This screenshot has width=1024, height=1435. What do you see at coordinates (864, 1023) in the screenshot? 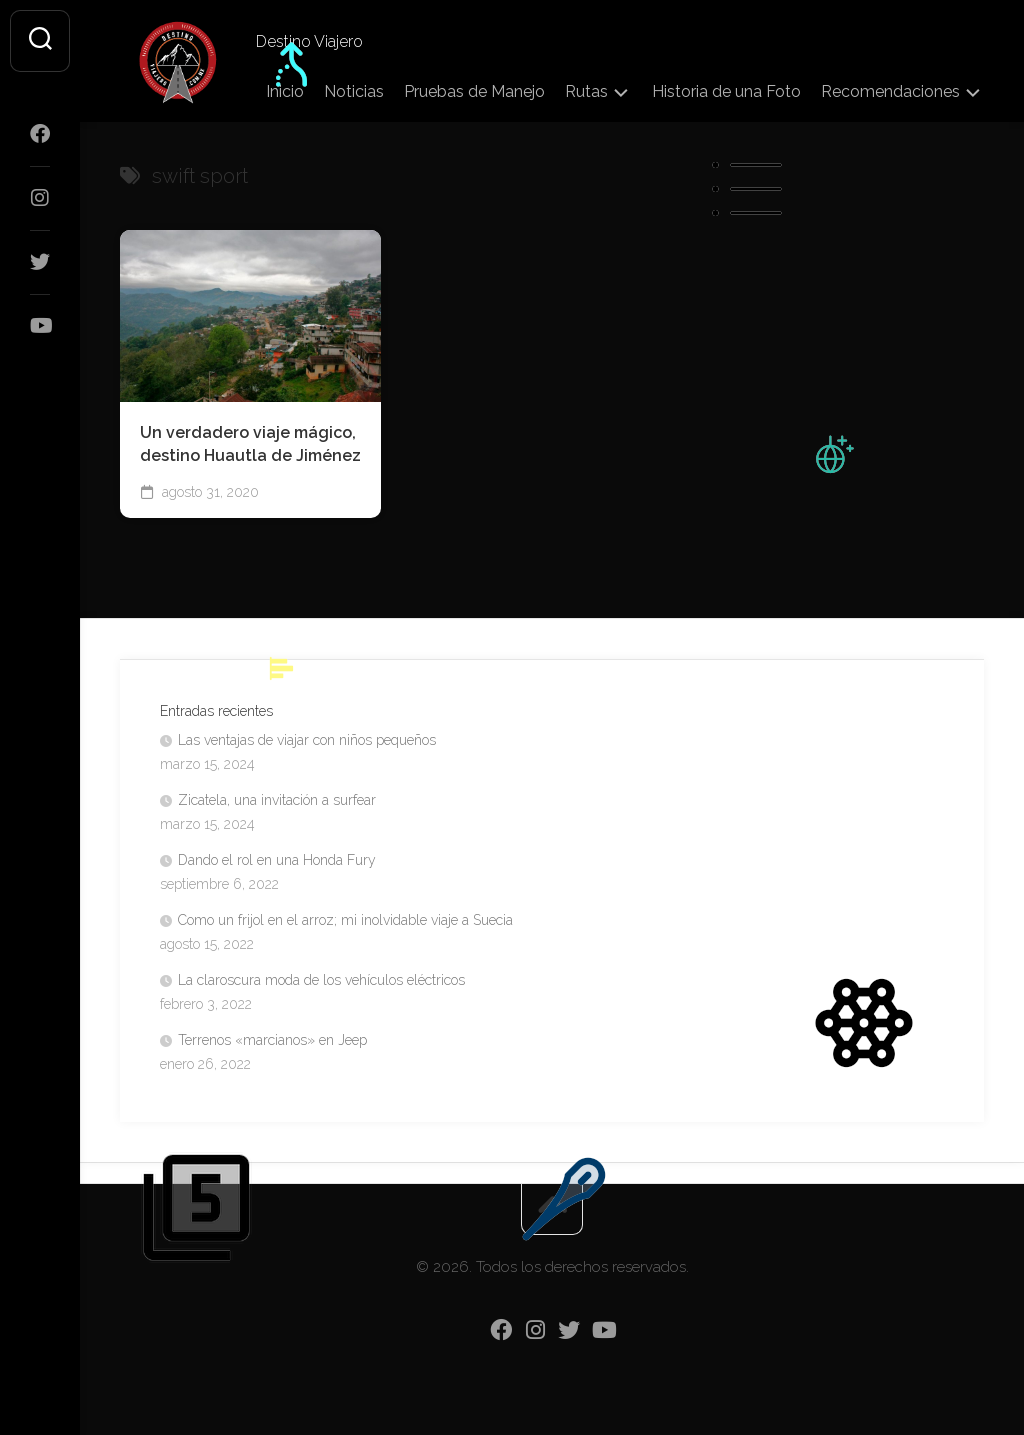
I see `view star-ring network topology` at bounding box center [864, 1023].